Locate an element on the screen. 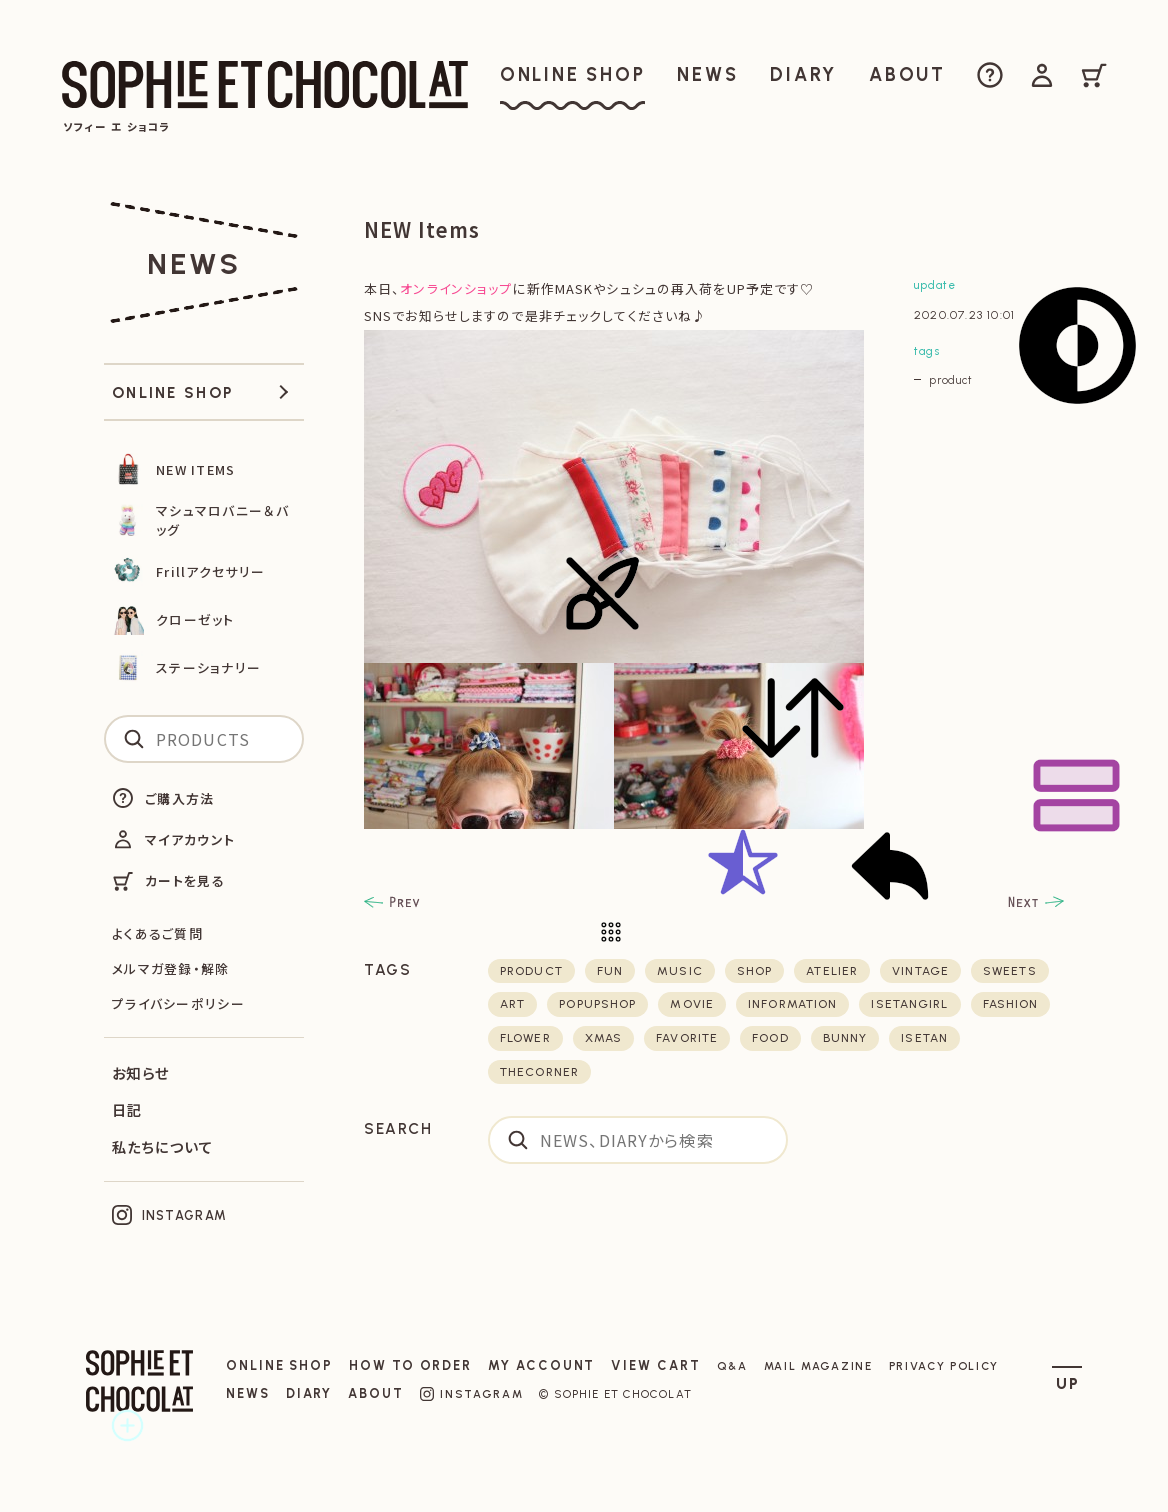 Image resolution: width=1168 pixels, height=1512 pixels. disable brush tool is located at coordinates (602, 593).